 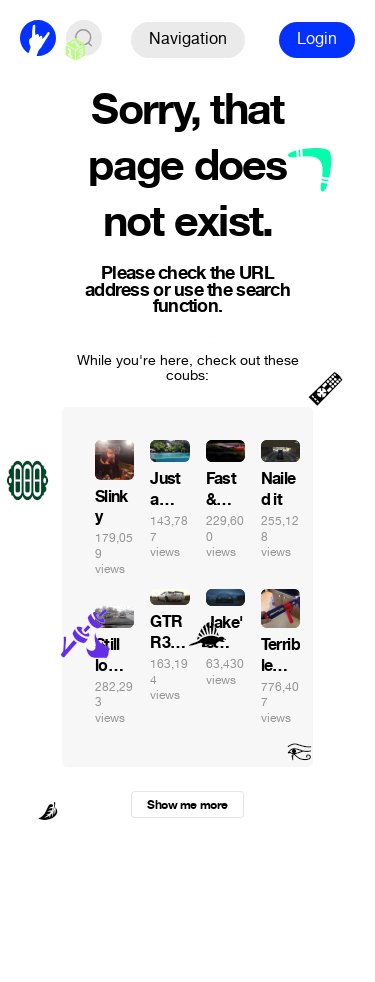 What do you see at coordinates (325, 388) in the screenshot?
I see `access remote control features` at bounding box center [325, 388].